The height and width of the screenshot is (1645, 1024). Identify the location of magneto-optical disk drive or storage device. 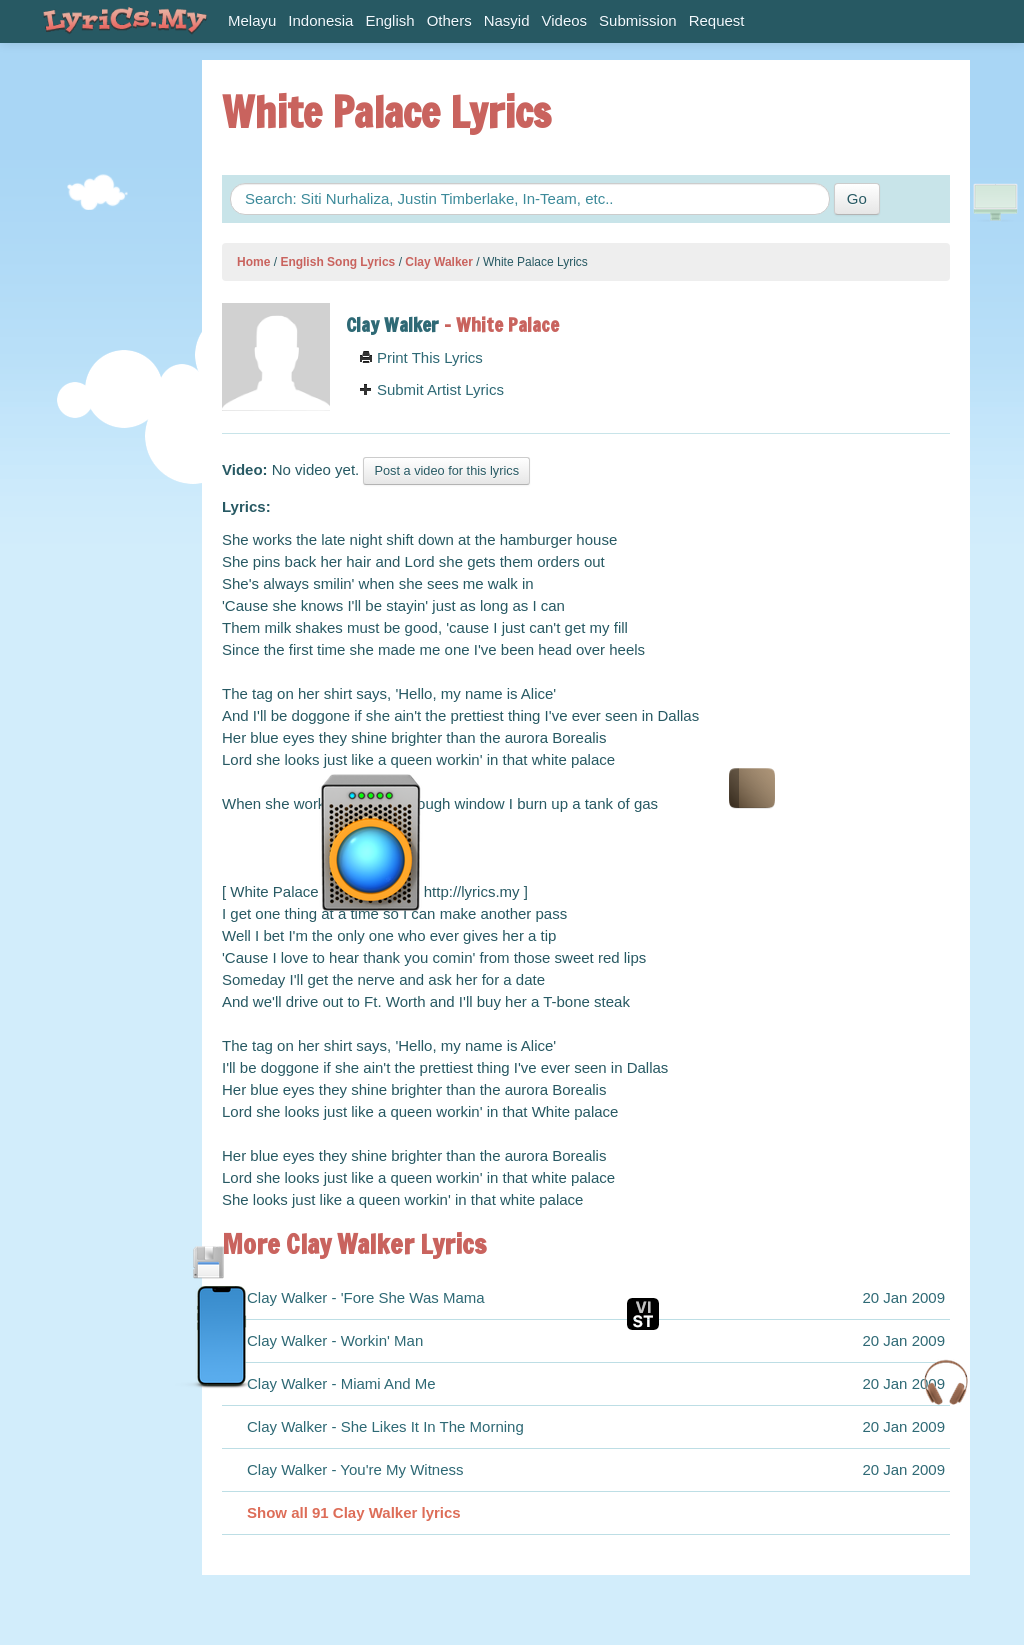
(208, 1262).